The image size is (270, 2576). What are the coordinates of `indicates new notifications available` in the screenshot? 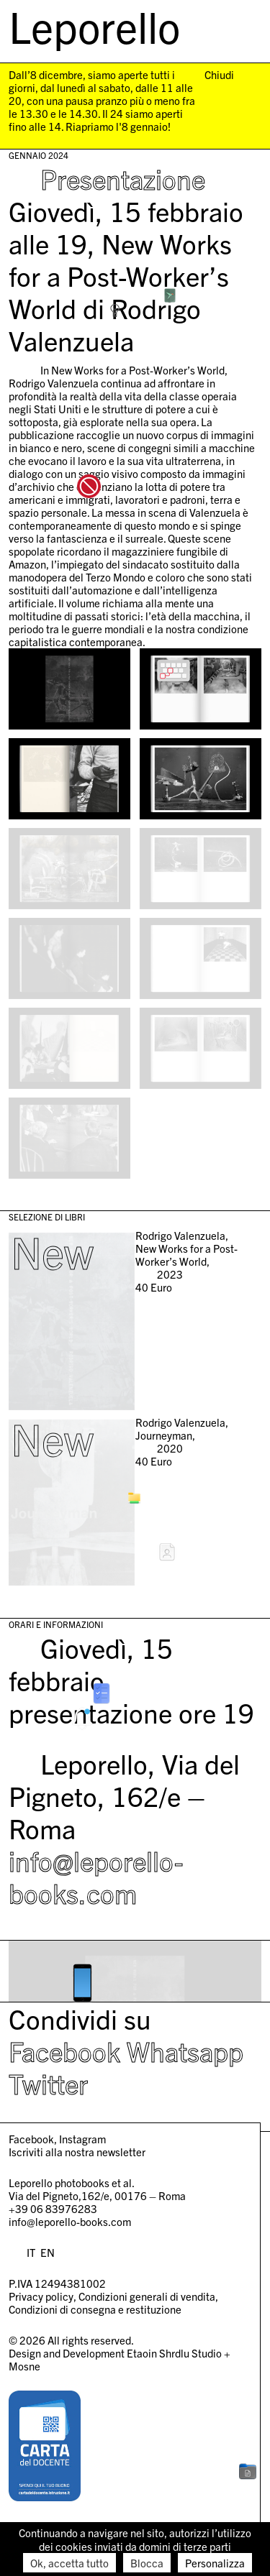 It's located at (82, 1719).